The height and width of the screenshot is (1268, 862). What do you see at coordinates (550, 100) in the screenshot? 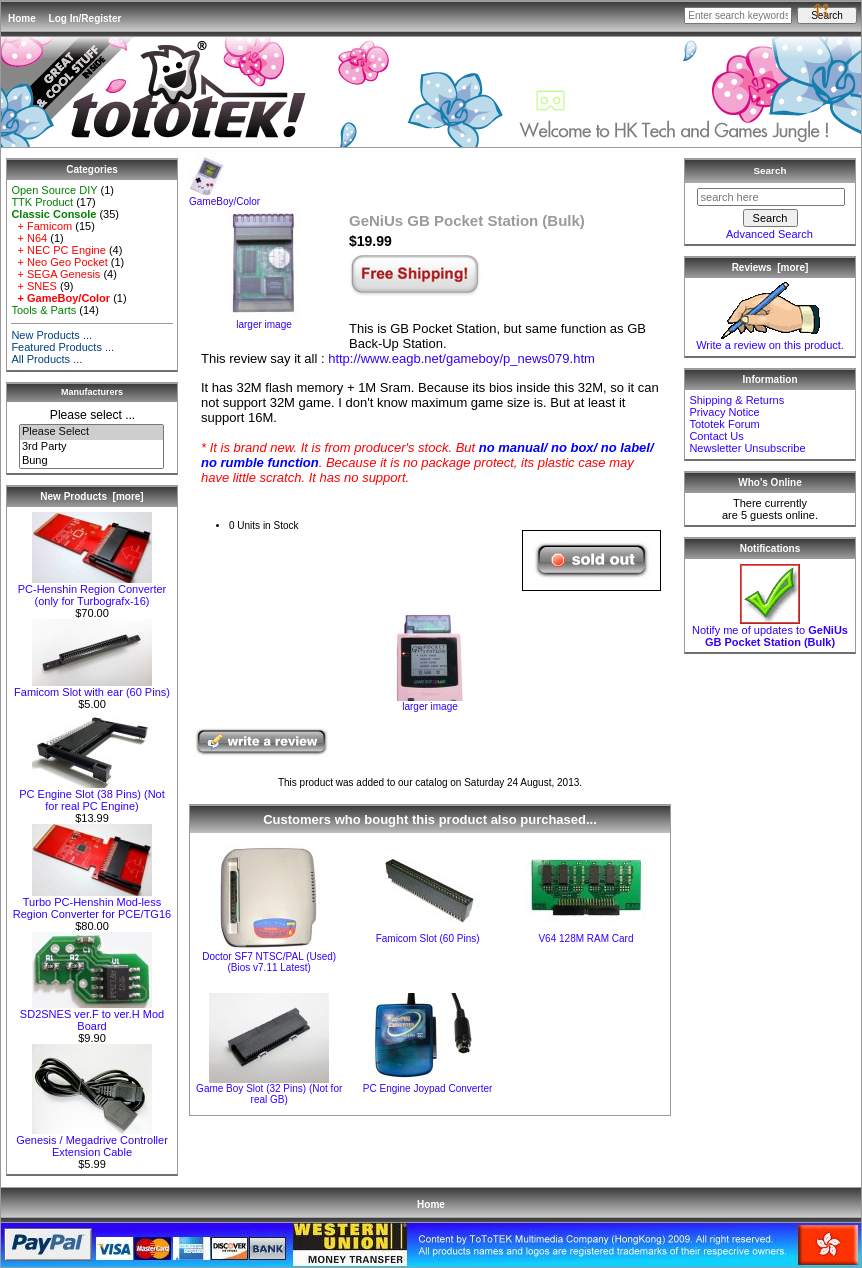
I see `launch a virtual reality experience` at bounding box center [550, 100].